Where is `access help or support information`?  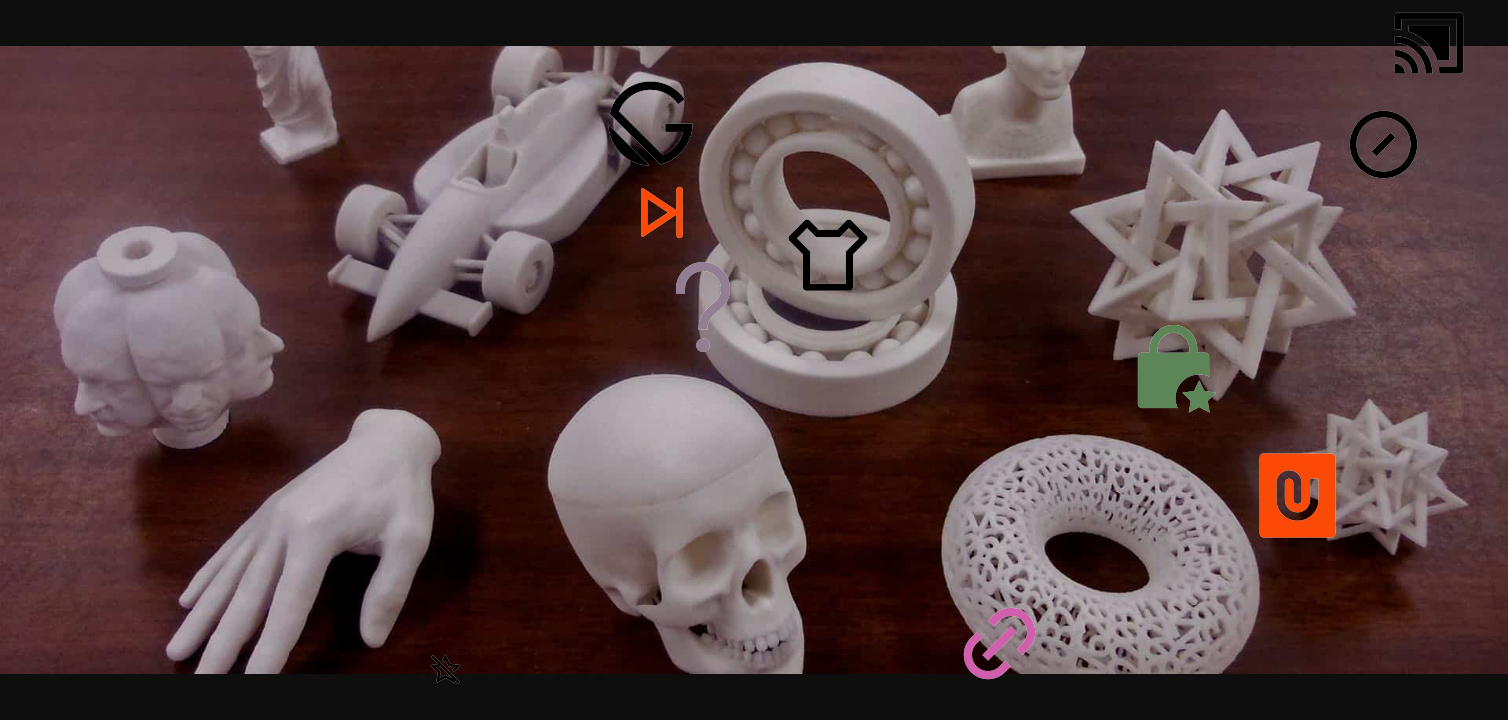
access help or support information is located at coordinates (703, 307).